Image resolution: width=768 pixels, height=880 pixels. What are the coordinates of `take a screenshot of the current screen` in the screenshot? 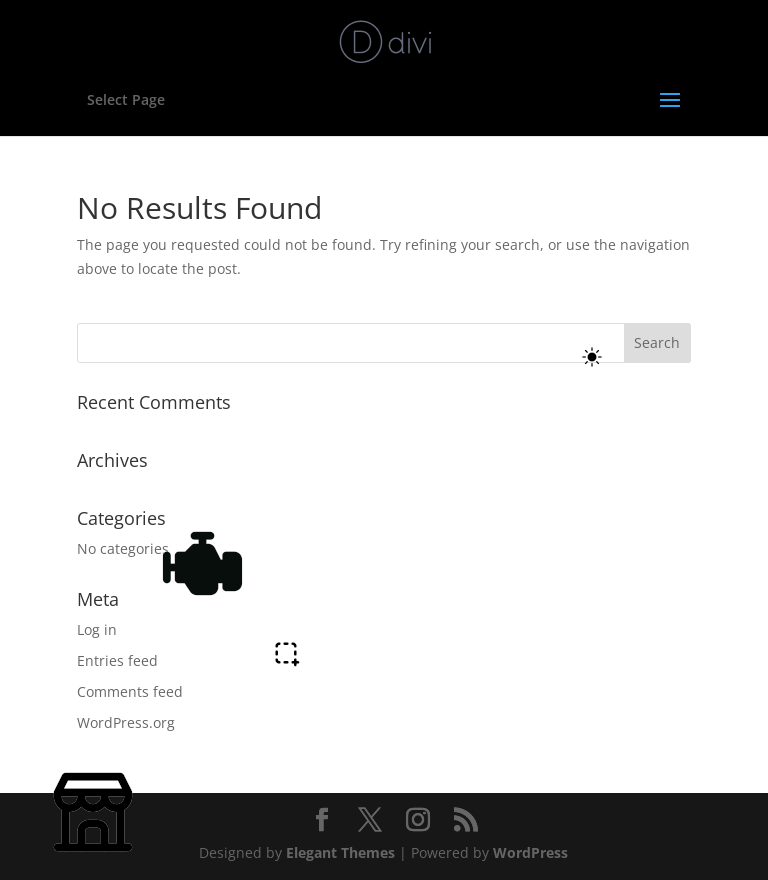 It's located at (286, 653).